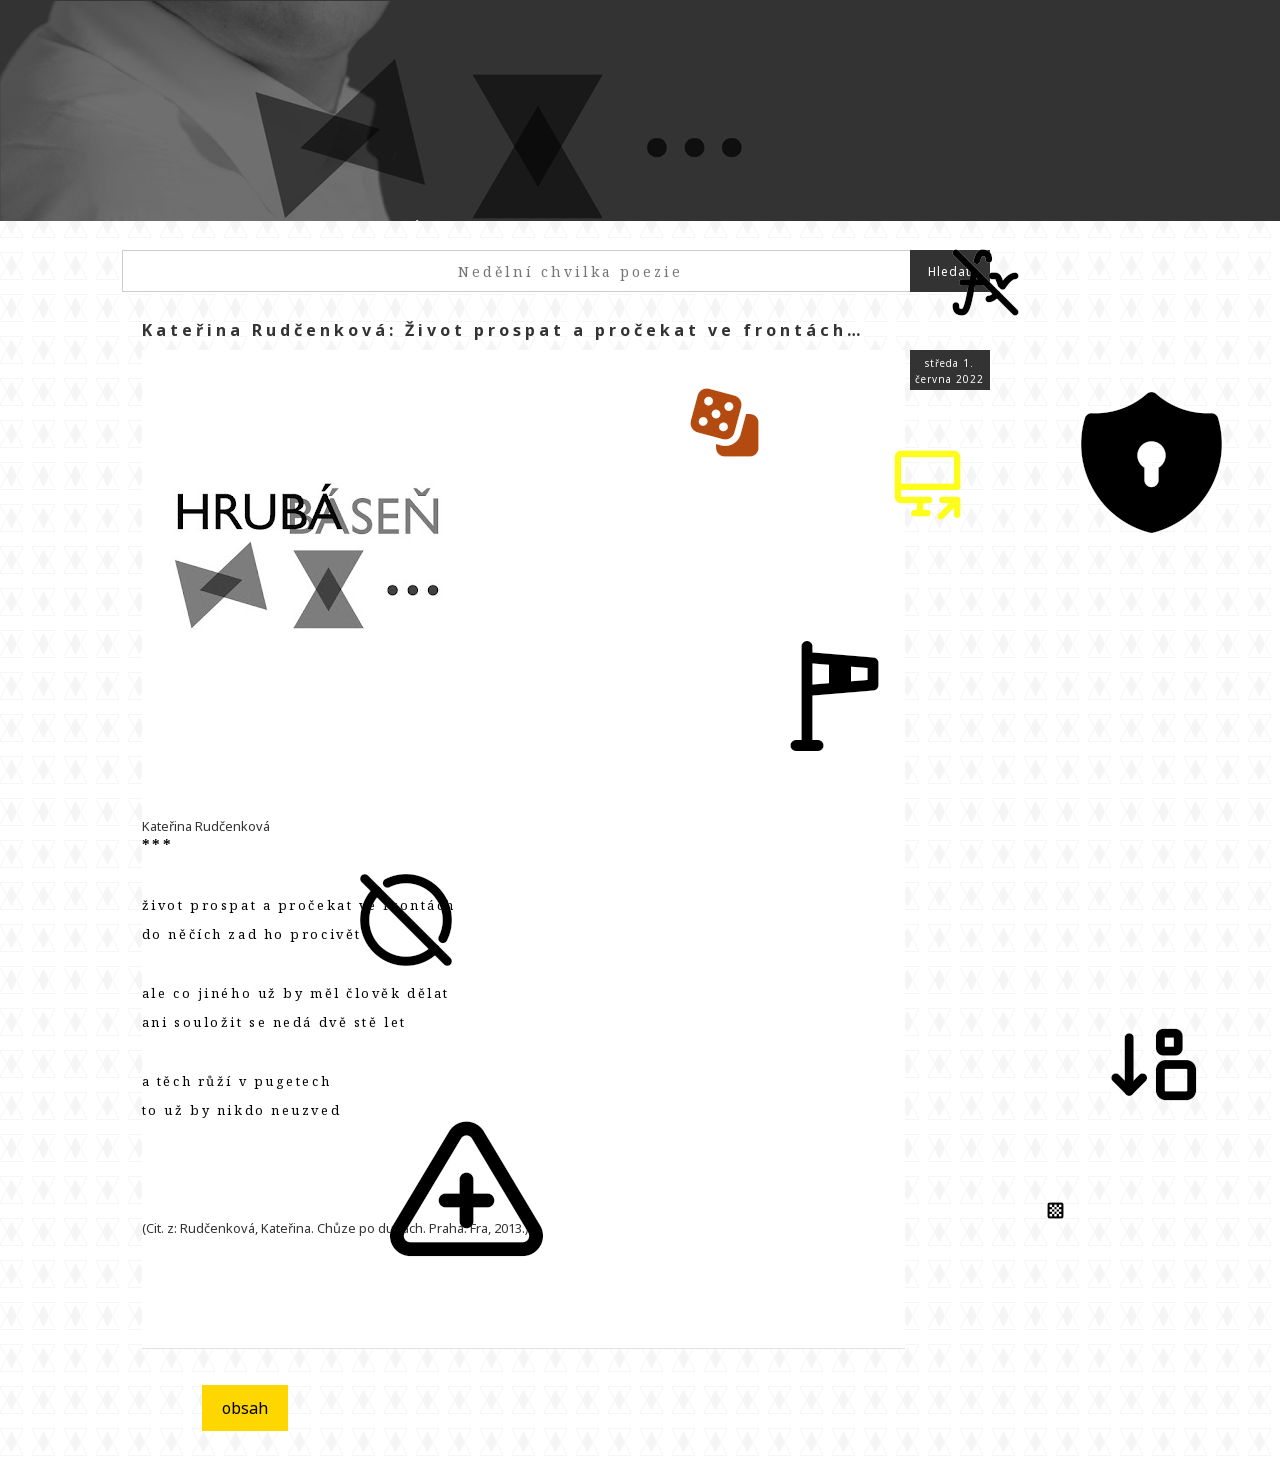 The height and width of the screenshot is (1469, 1280). I want to click on share content from your desktop computer, so click(927, 483).